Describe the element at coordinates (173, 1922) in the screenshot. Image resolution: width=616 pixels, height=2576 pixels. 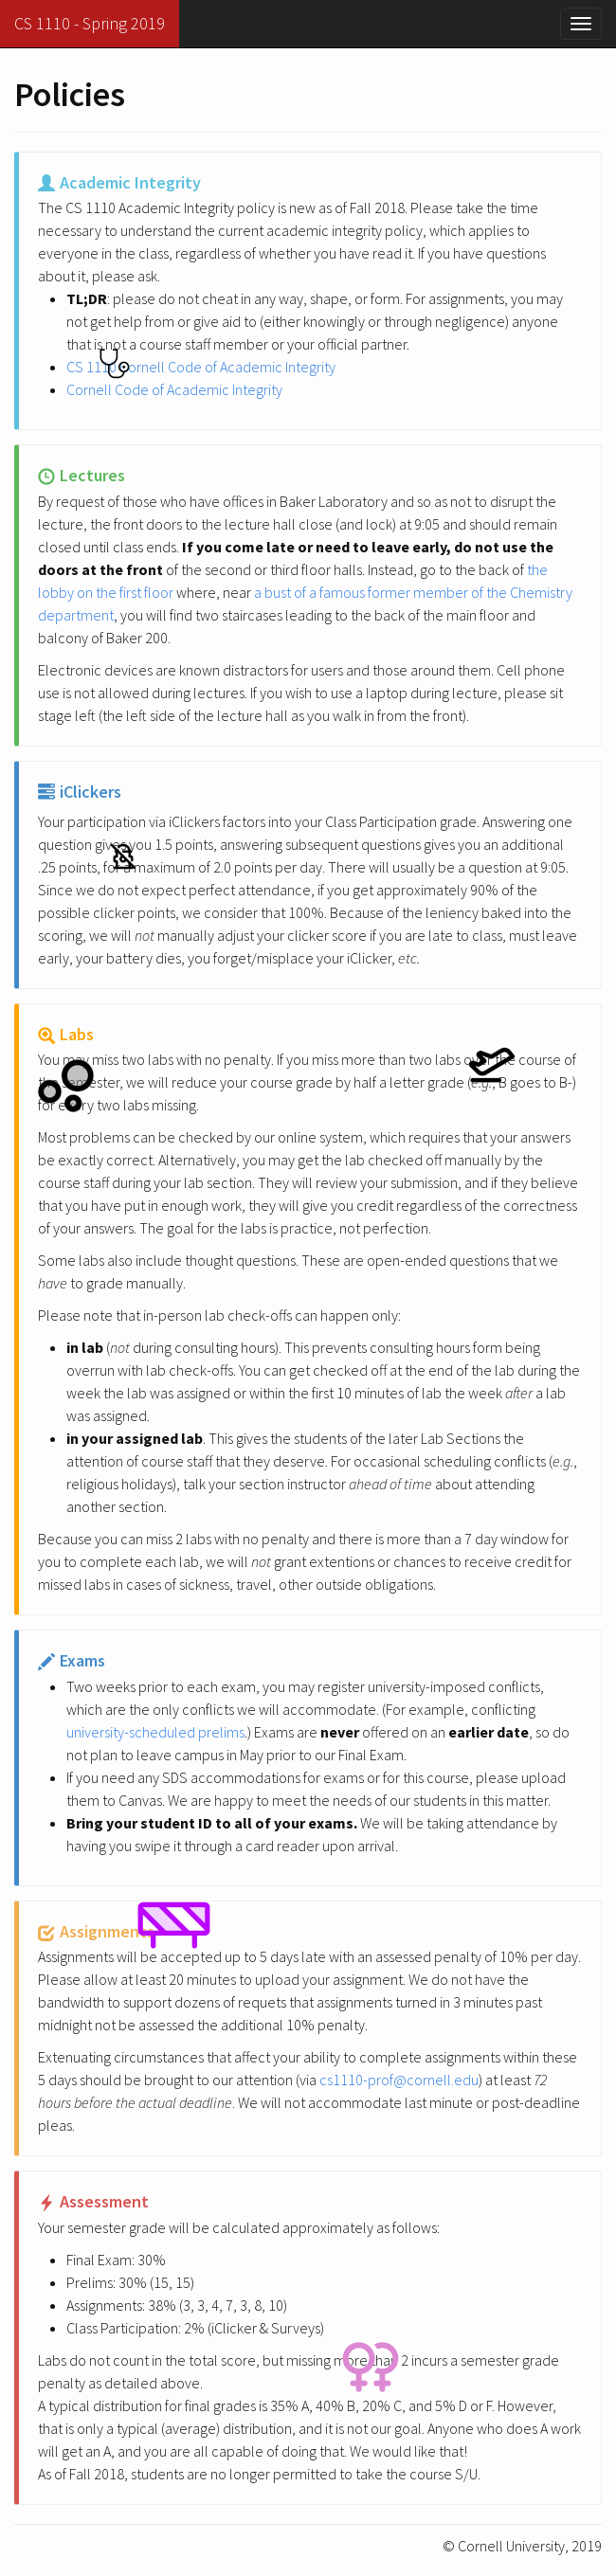
I see `indicates a blocked or restricted area` at that location.